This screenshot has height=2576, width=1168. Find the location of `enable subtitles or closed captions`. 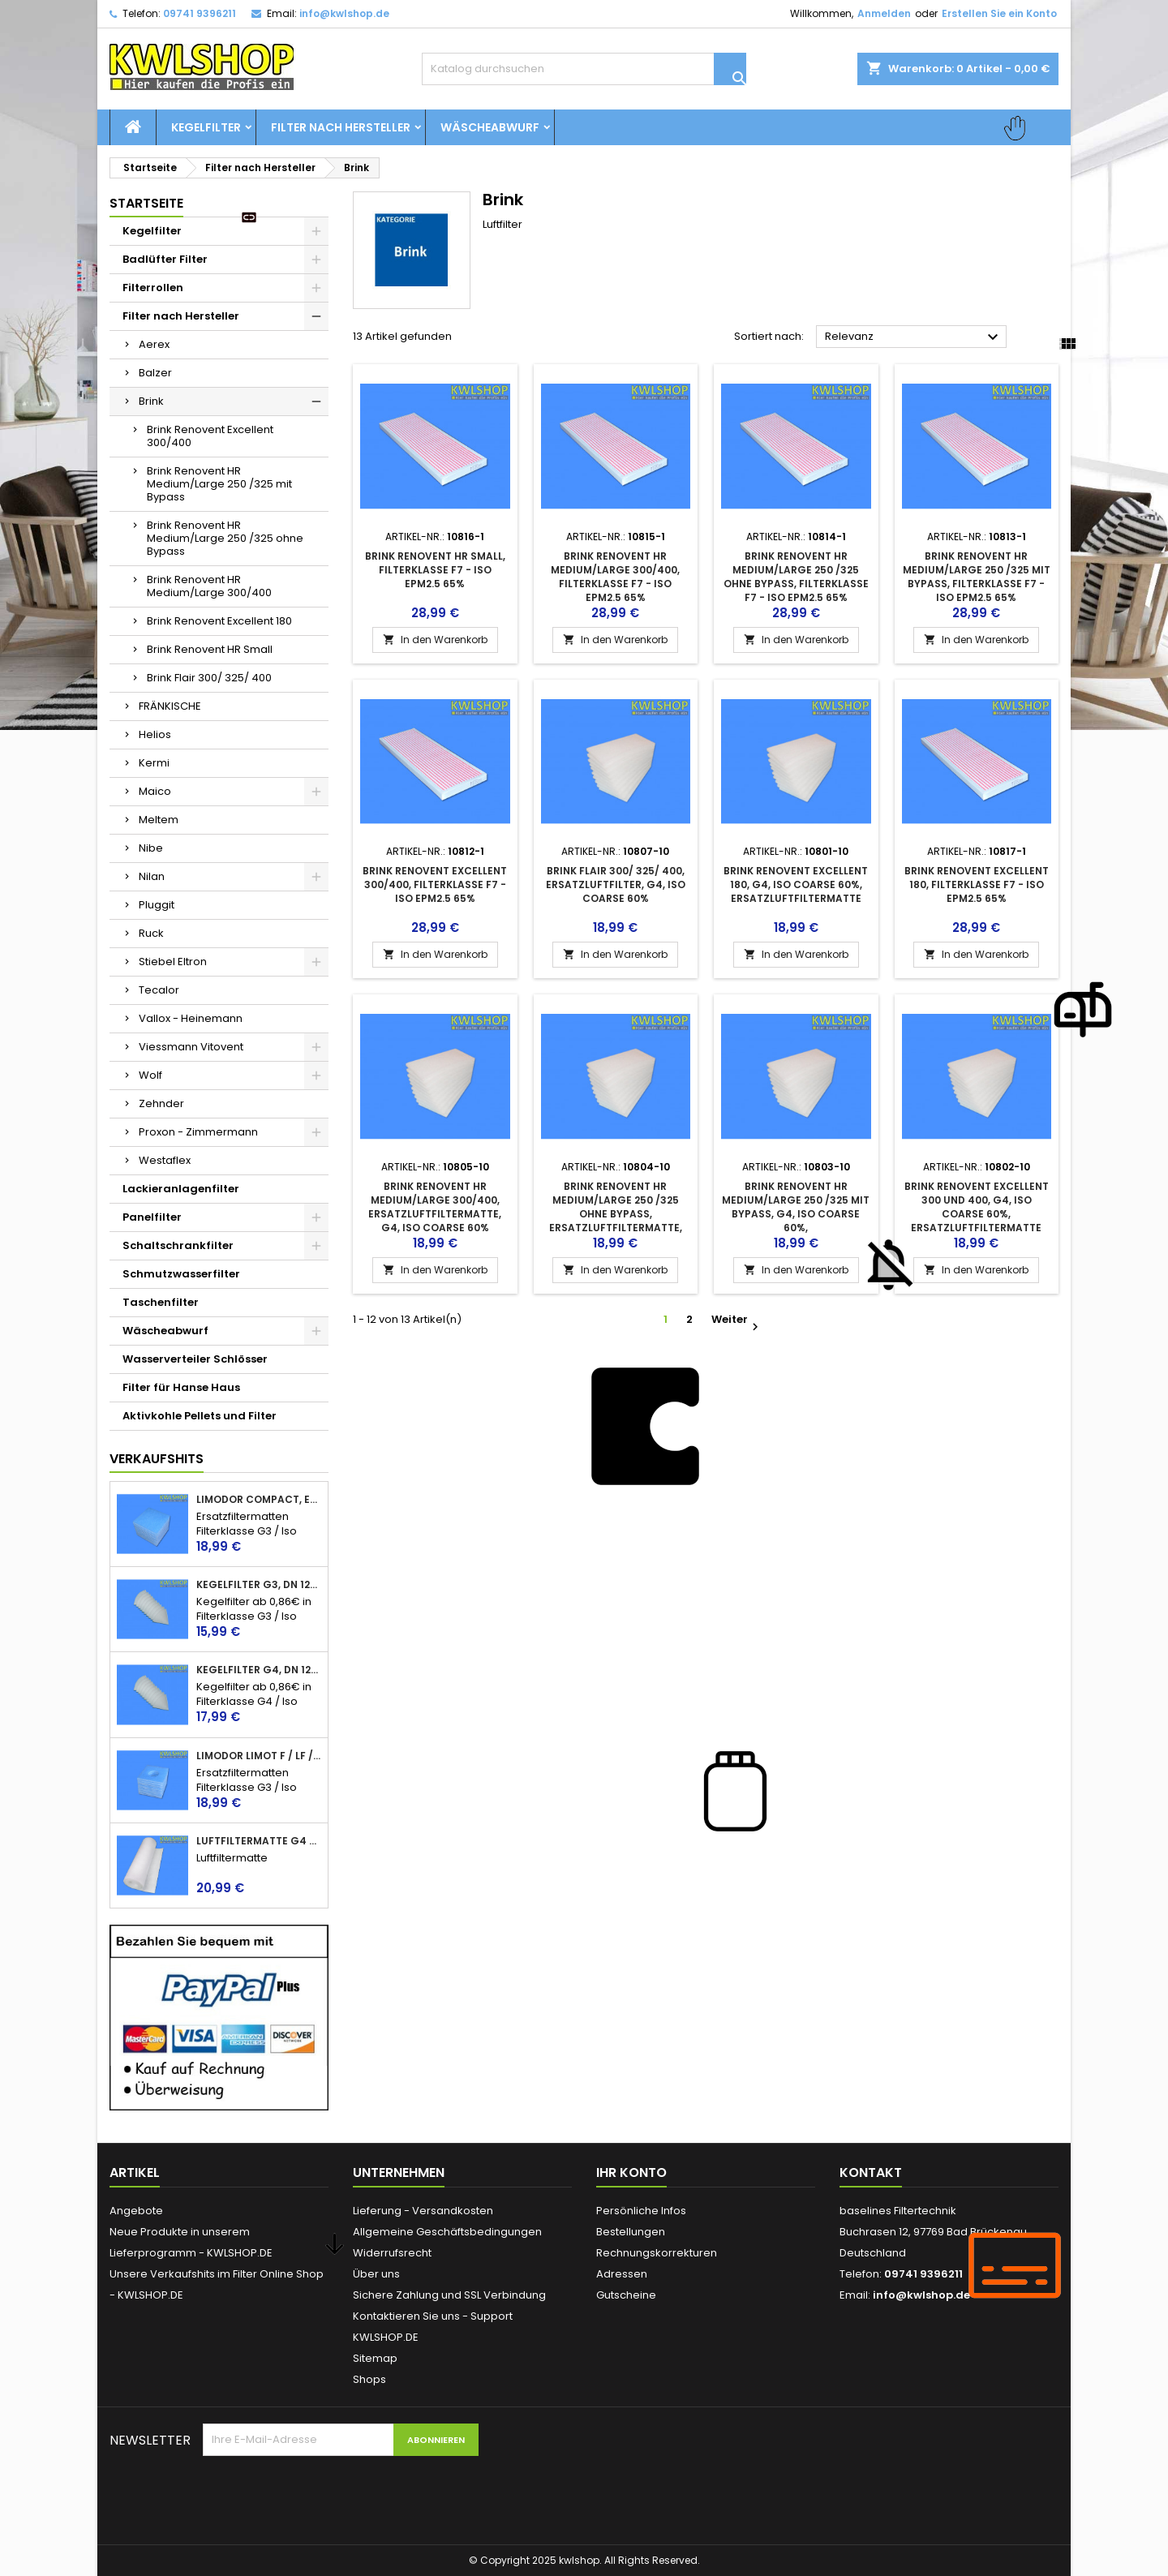

enable subtitles or closed captions is located at coordinates (1015, 2265).